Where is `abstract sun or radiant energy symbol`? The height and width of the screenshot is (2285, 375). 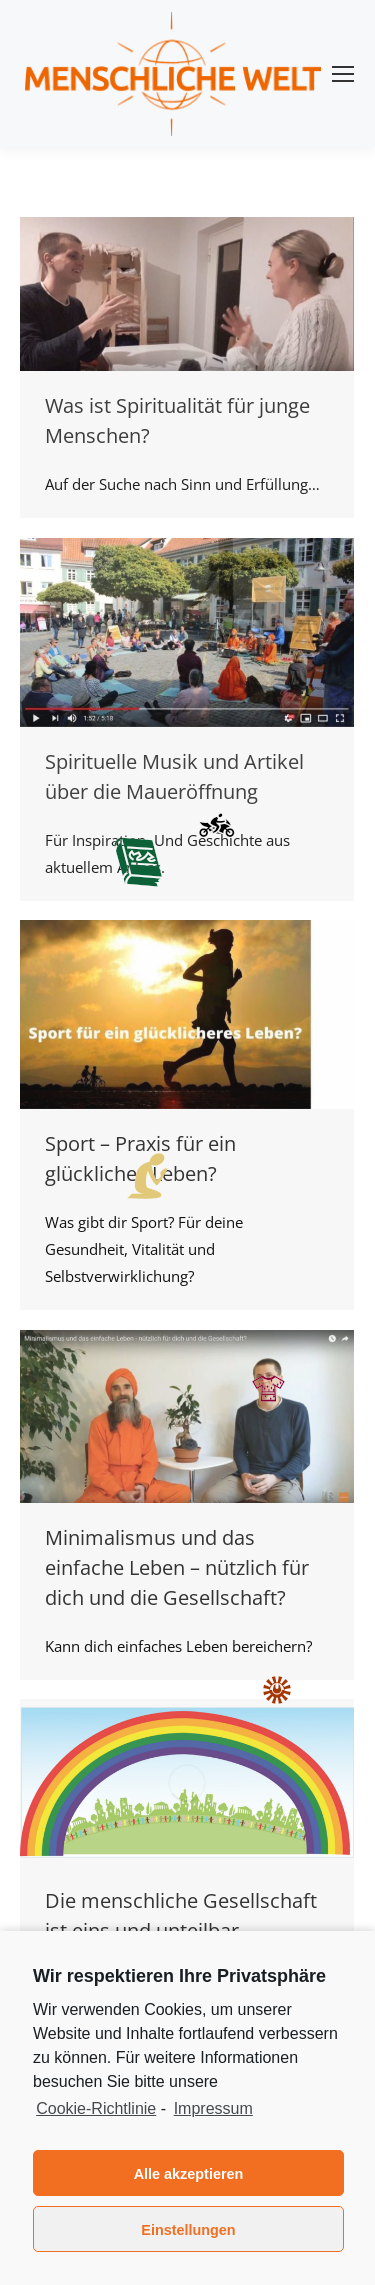
abstract sun or radiant energy symbol is located at coordinates (277, 1690).